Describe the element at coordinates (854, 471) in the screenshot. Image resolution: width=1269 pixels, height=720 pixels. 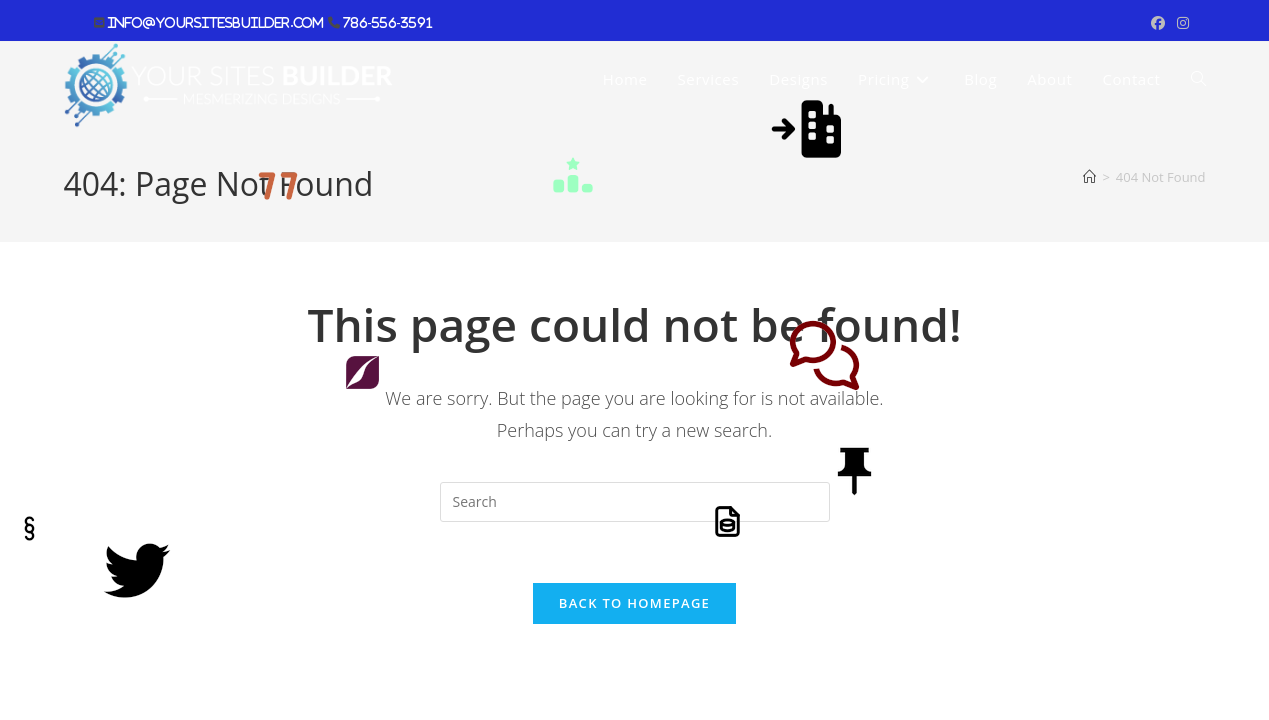
I see `pin item to keep it visible` at that location.